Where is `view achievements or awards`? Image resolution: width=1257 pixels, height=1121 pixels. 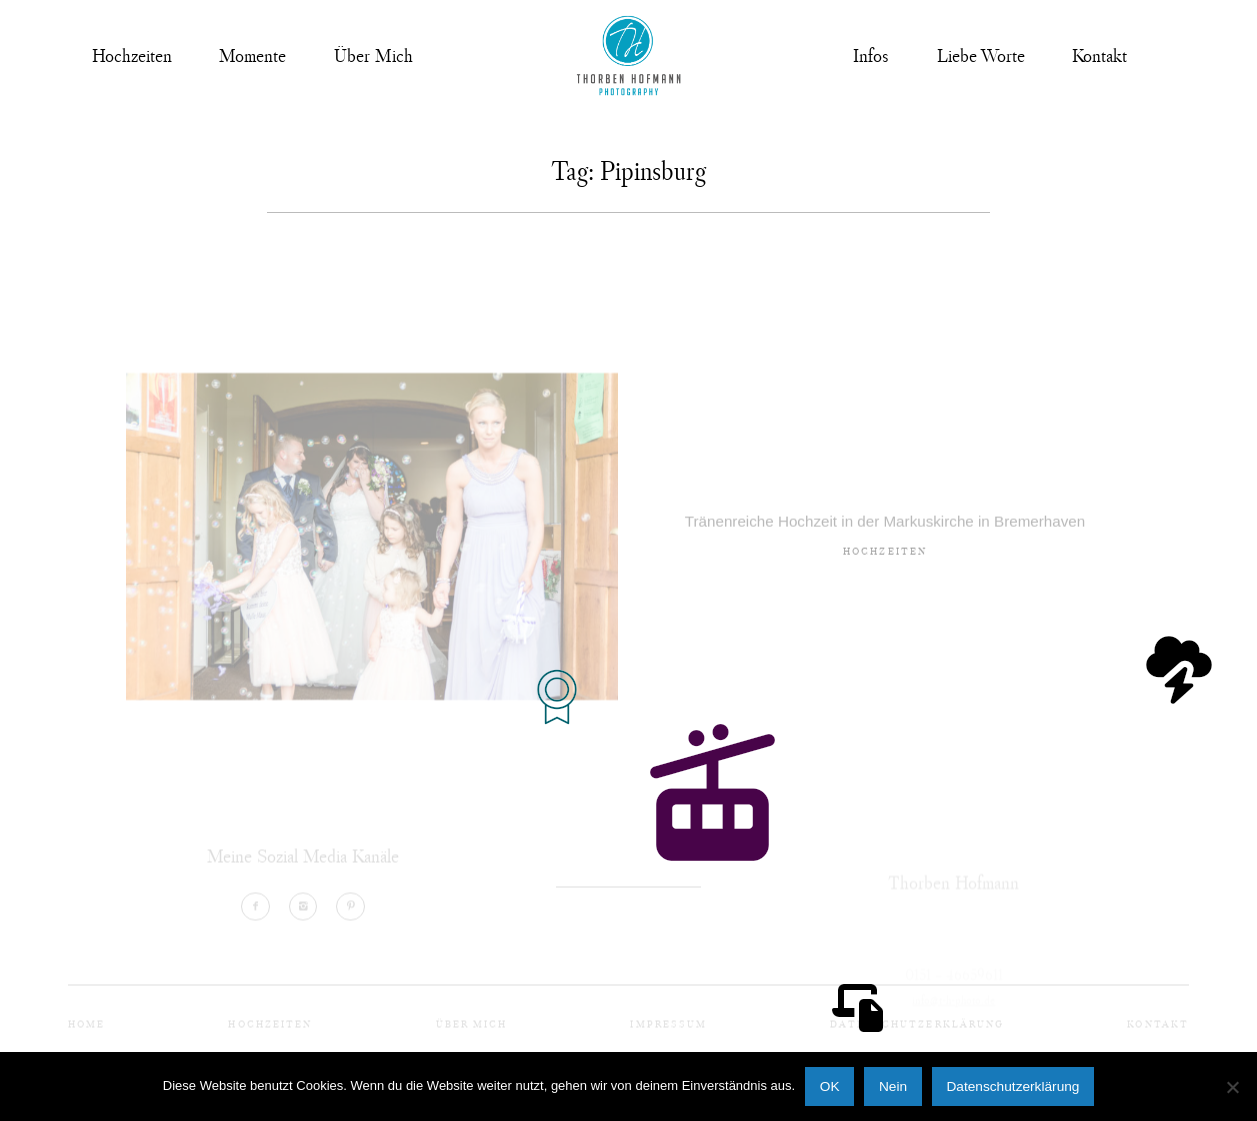
view achievements or awards is located at coordinates (557, 697).